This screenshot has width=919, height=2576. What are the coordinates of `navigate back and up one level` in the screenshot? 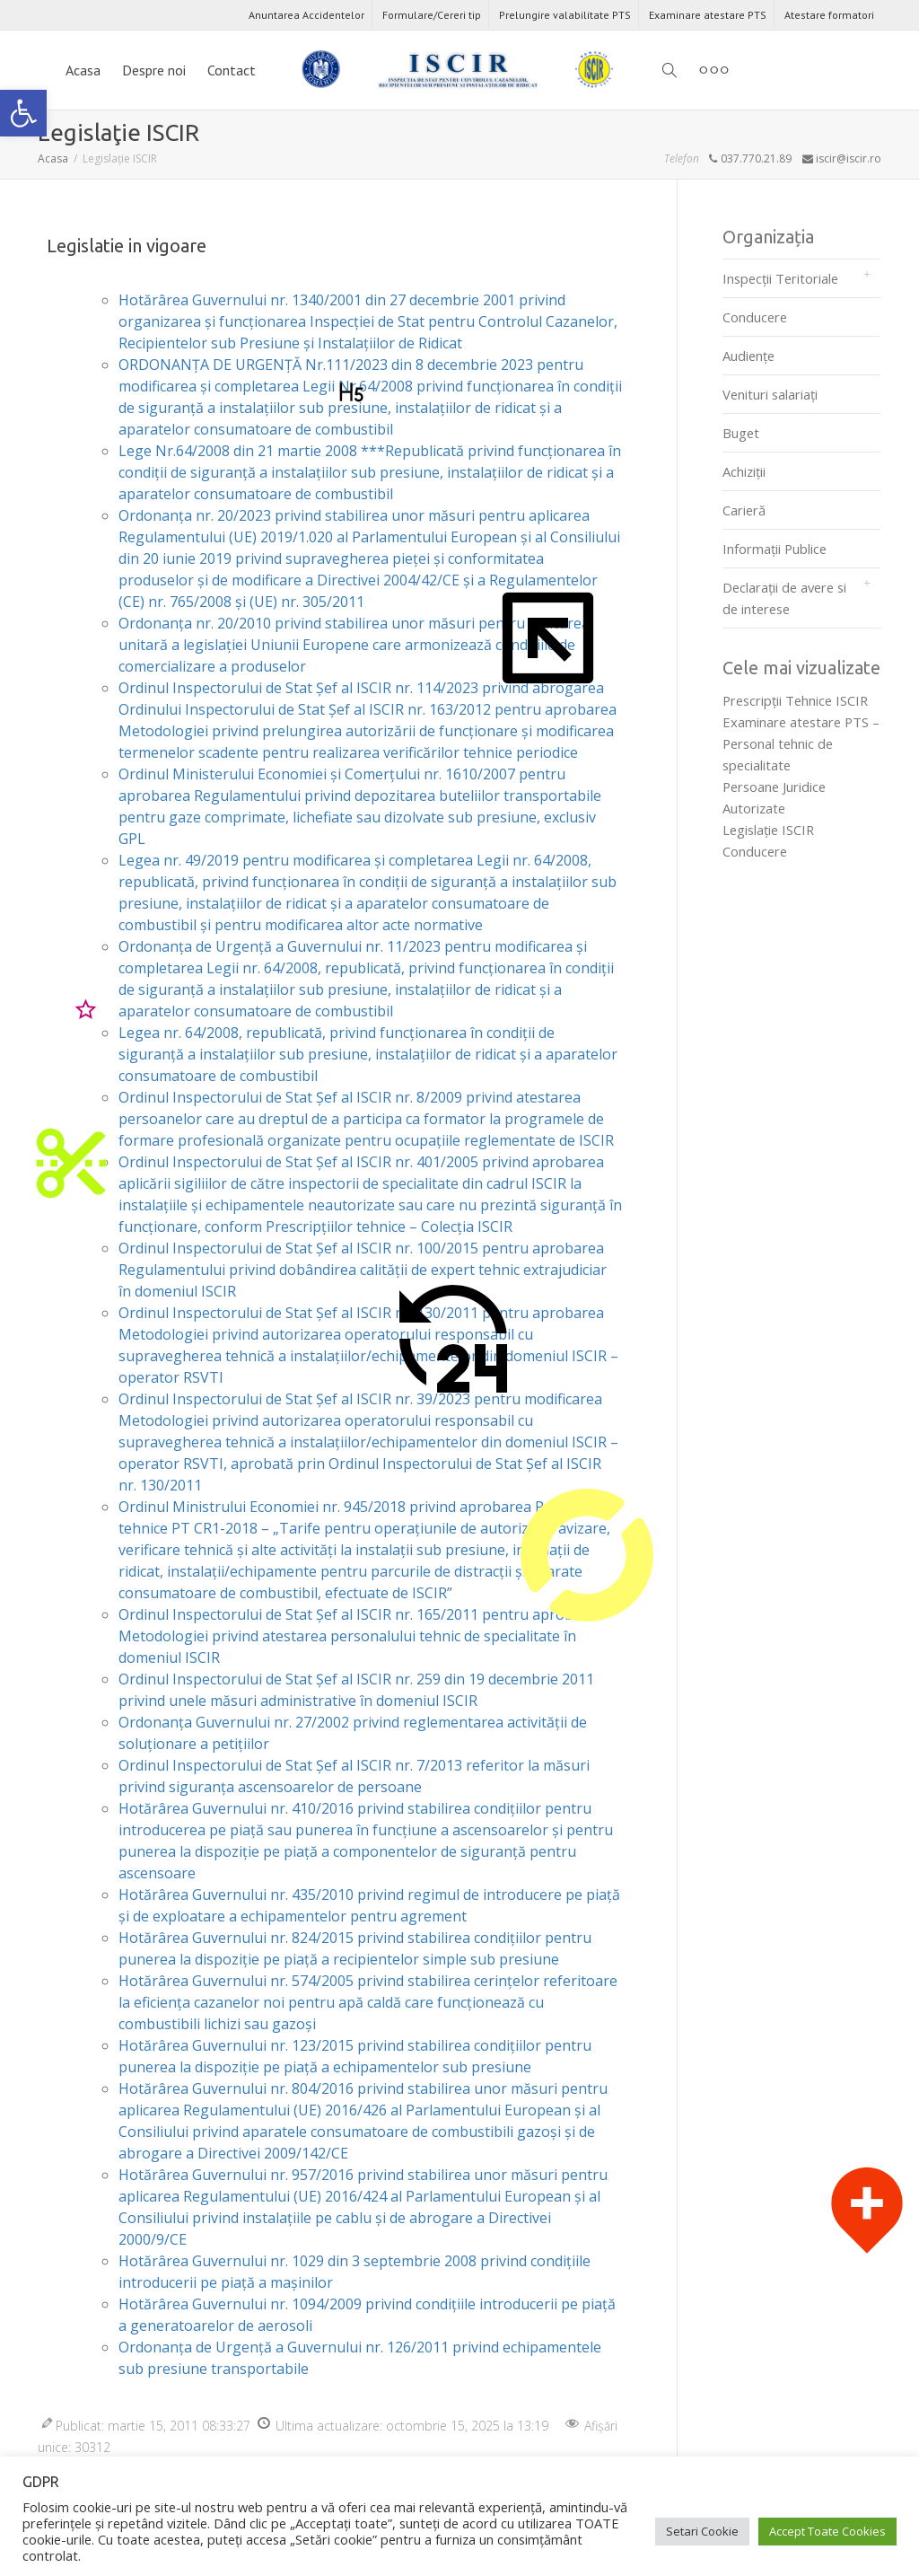 It's located at (547, 637).